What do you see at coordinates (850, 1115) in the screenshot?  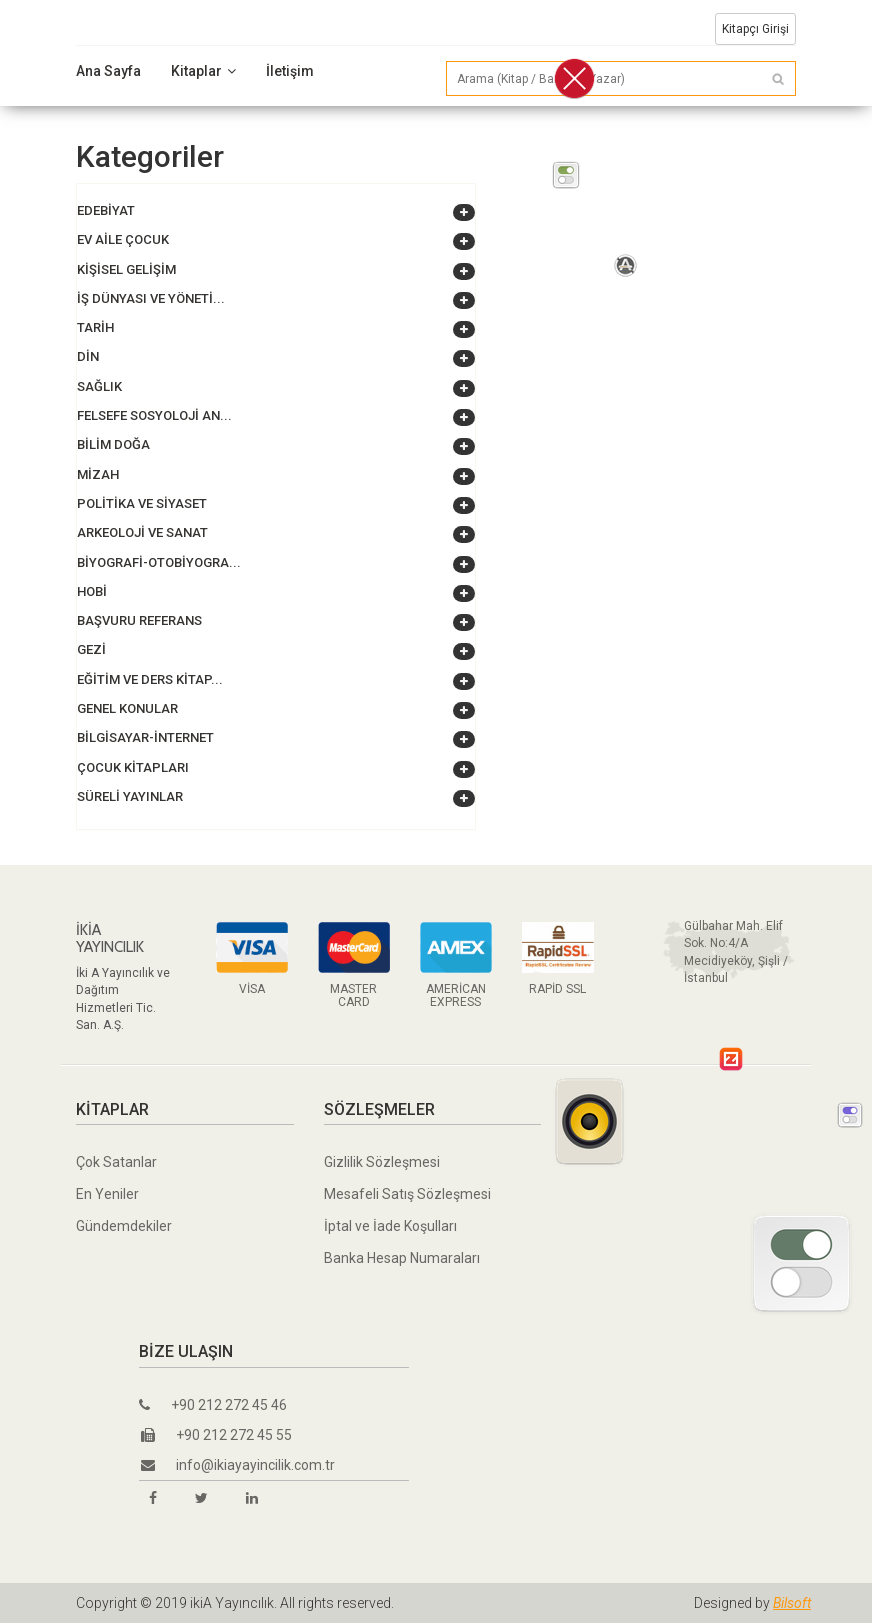 I see `open gnome tweaks to customize desktop settings` at bounding box center [850, 1115].